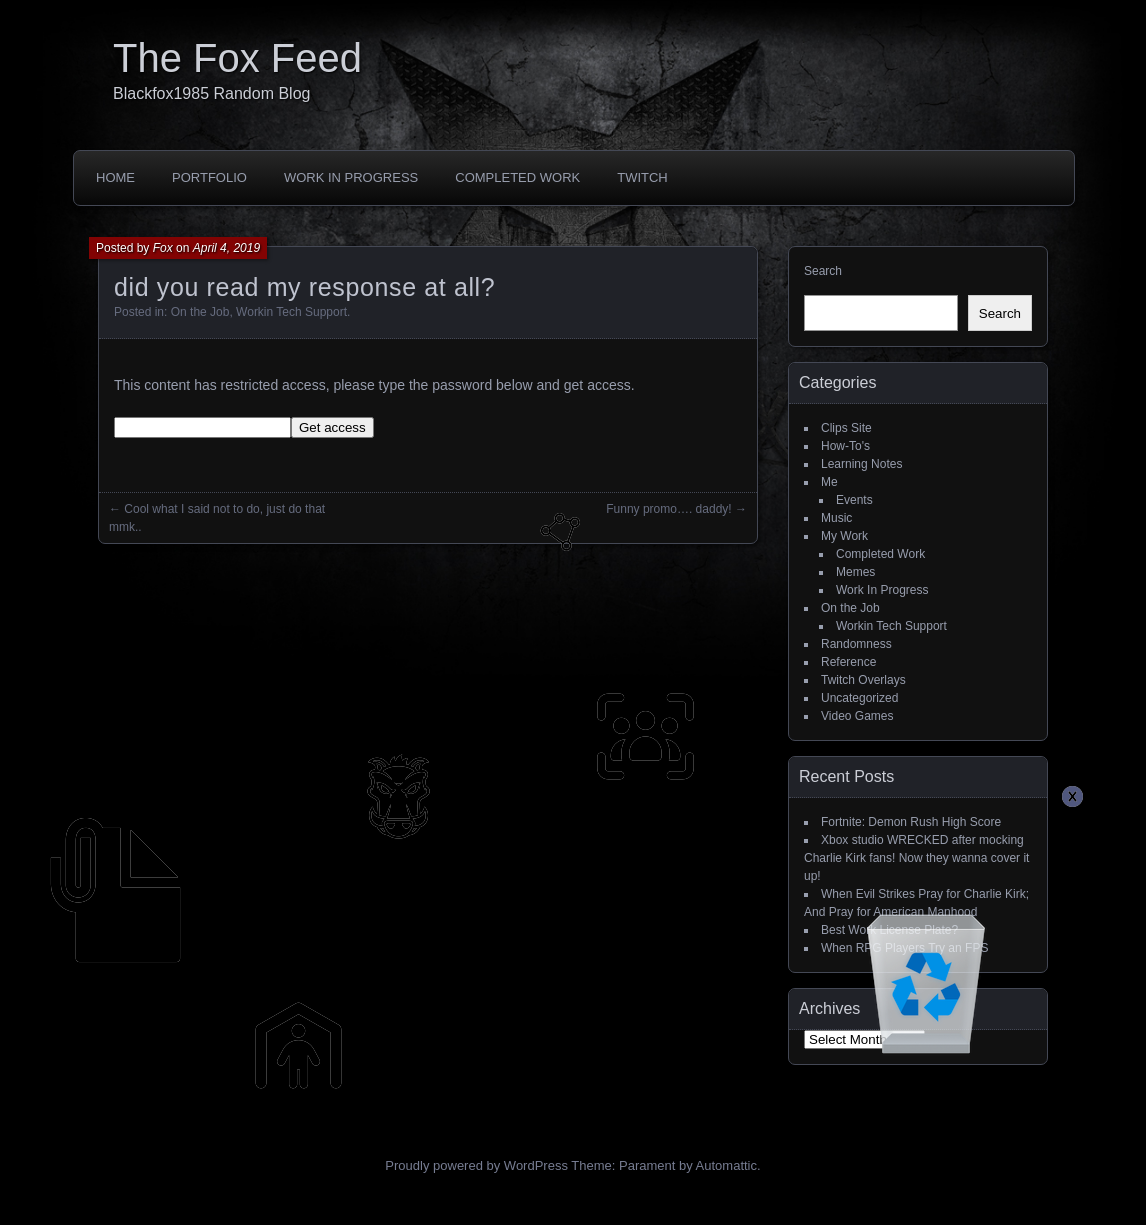  What do you see at coordinates (561, 532) in the screenshot?
I see `access polygon or shape drawing tool` at bounding box center [561, 532].